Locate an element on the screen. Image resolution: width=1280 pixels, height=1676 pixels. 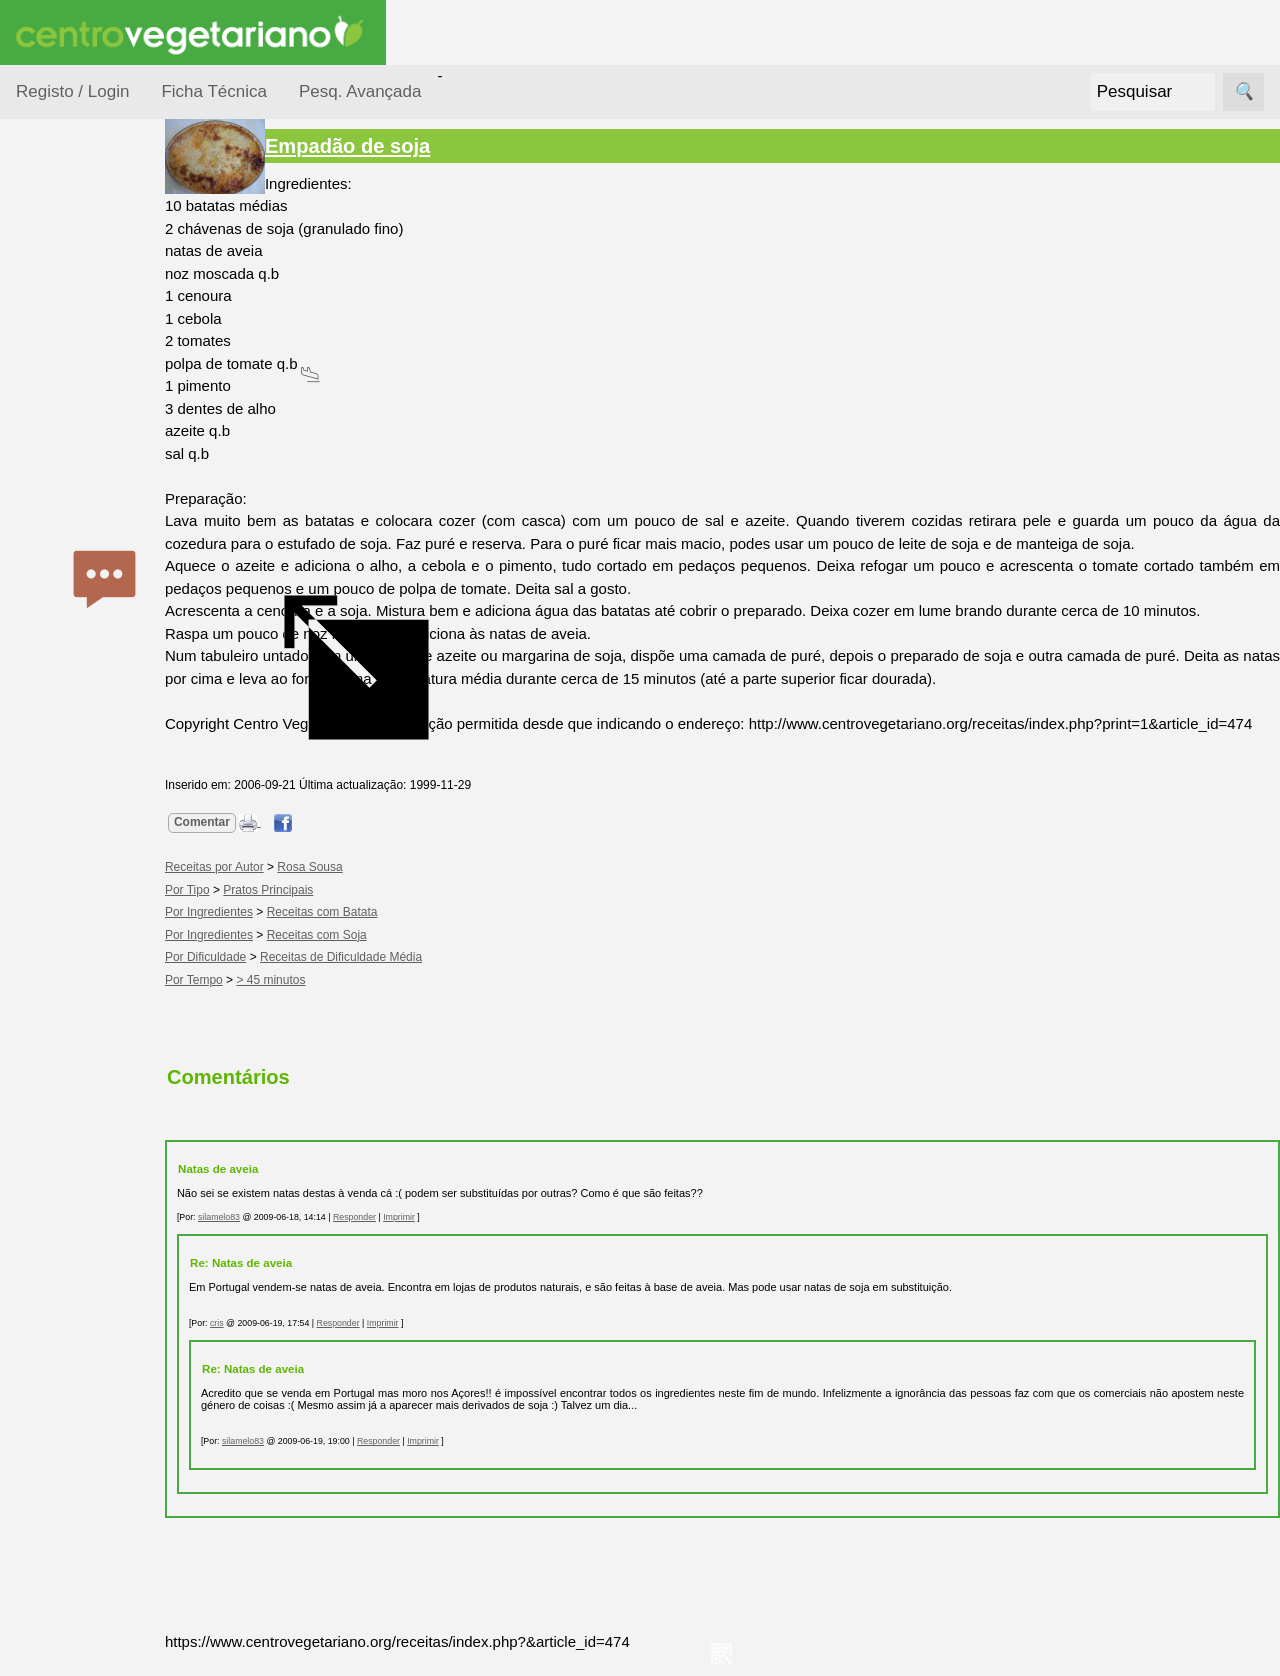
open chat or messaging is located at coordinates (104, 579).